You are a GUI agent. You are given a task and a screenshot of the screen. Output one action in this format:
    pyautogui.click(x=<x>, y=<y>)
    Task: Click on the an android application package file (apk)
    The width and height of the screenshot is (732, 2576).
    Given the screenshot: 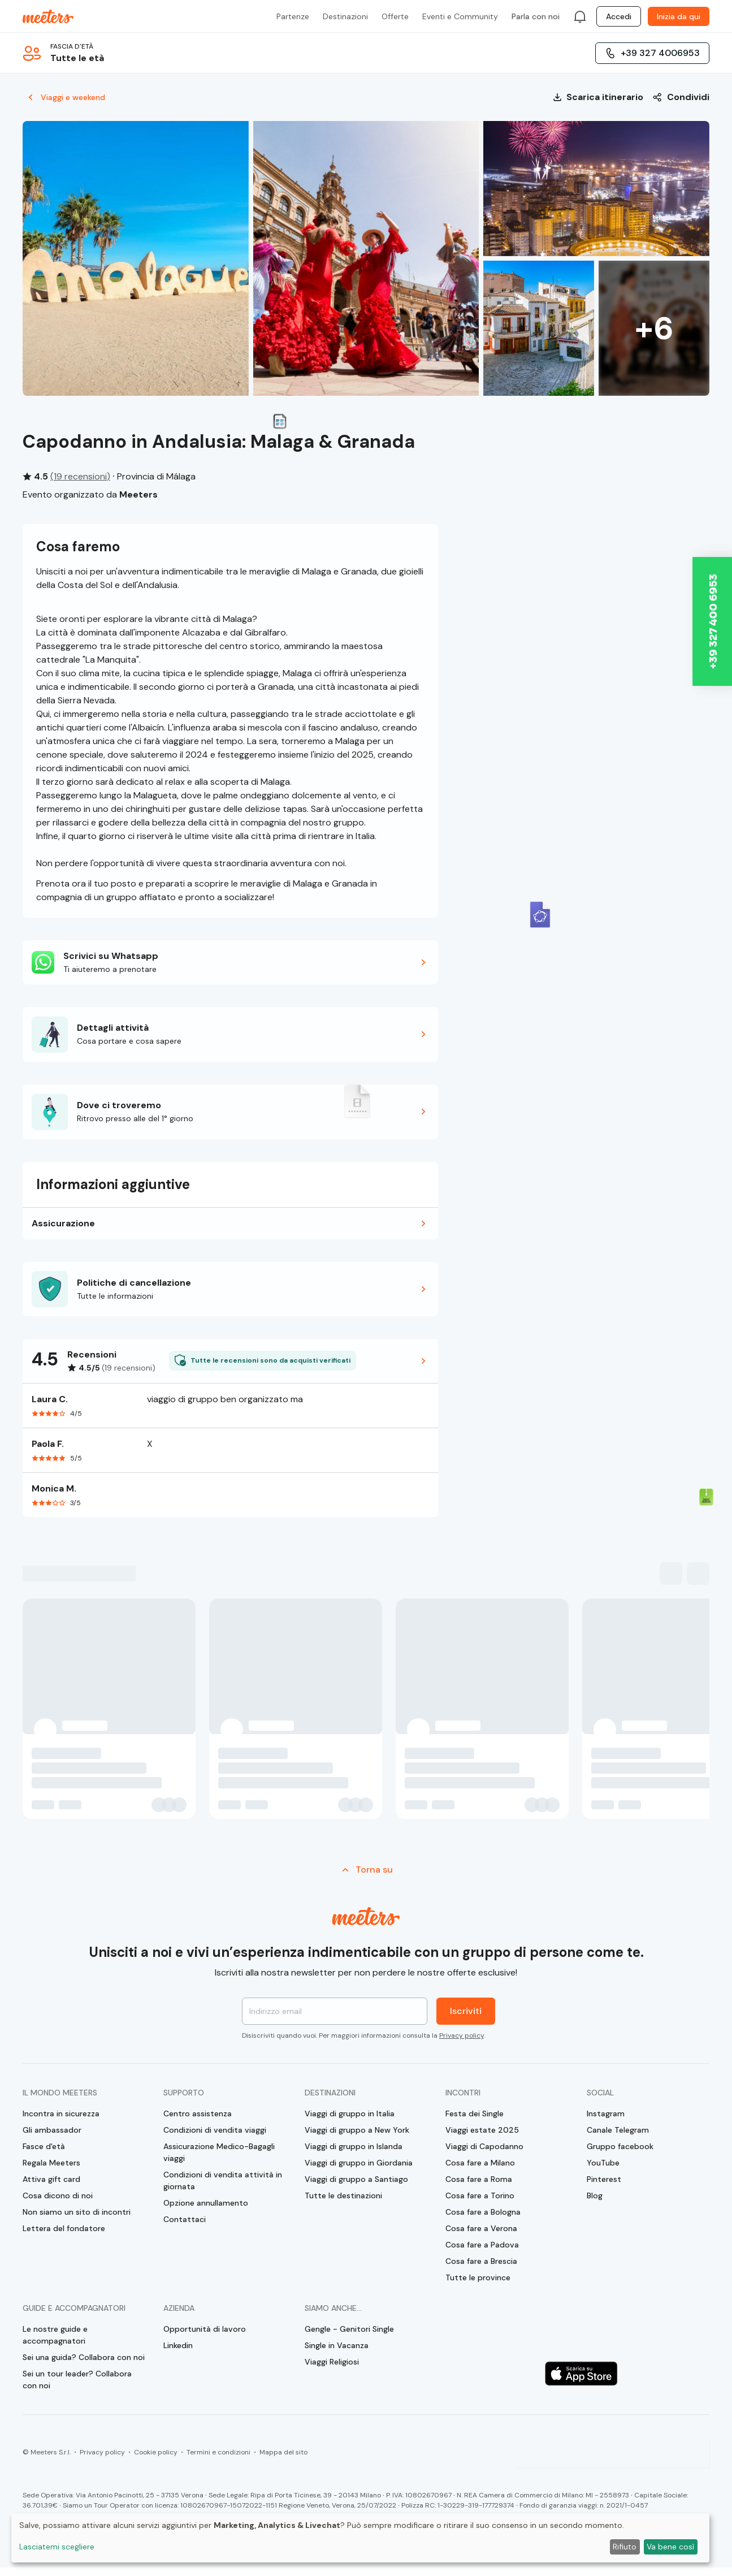 What is the action you would take?
    pyautogui.click(x=706, y=1497)
    